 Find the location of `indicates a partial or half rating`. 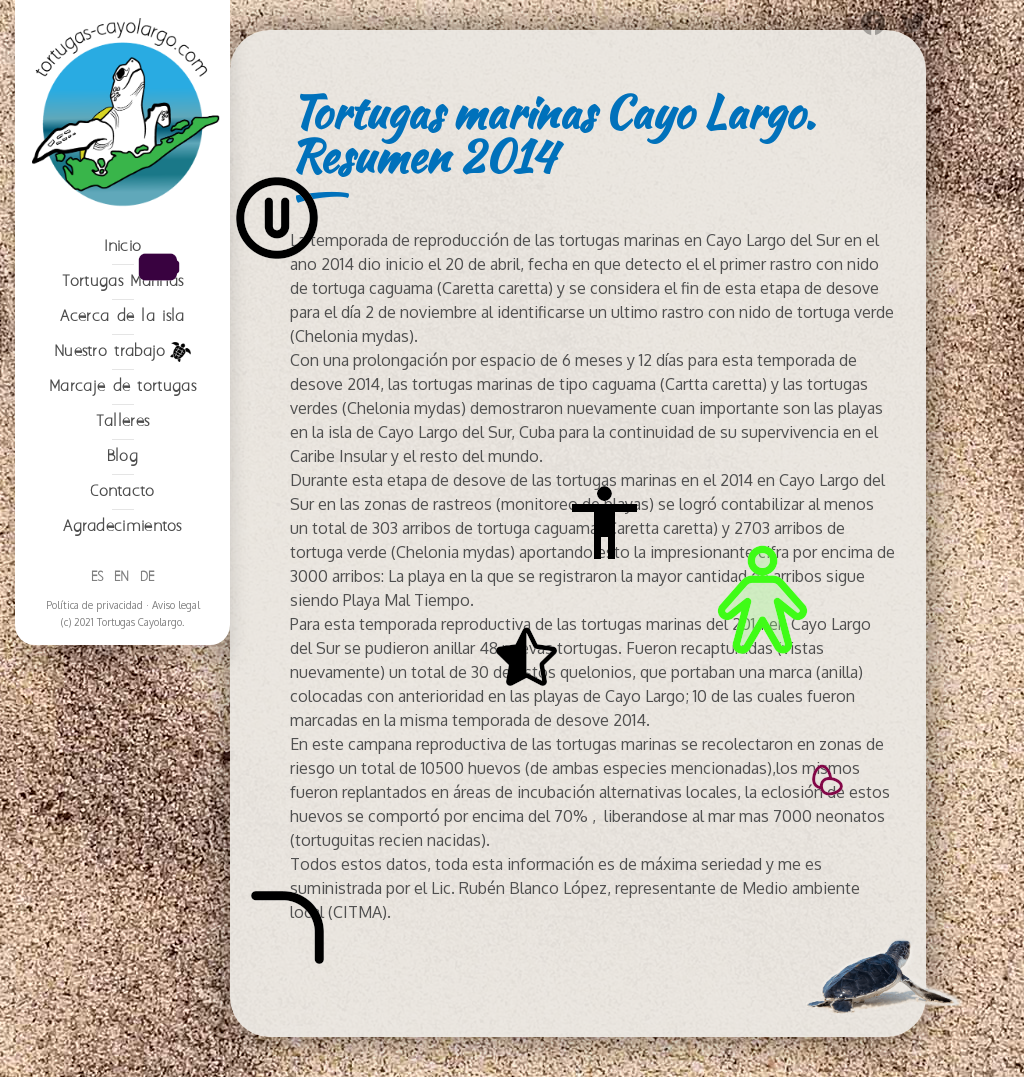

indicates a partial or half rating is located at coordinates (526, 657).